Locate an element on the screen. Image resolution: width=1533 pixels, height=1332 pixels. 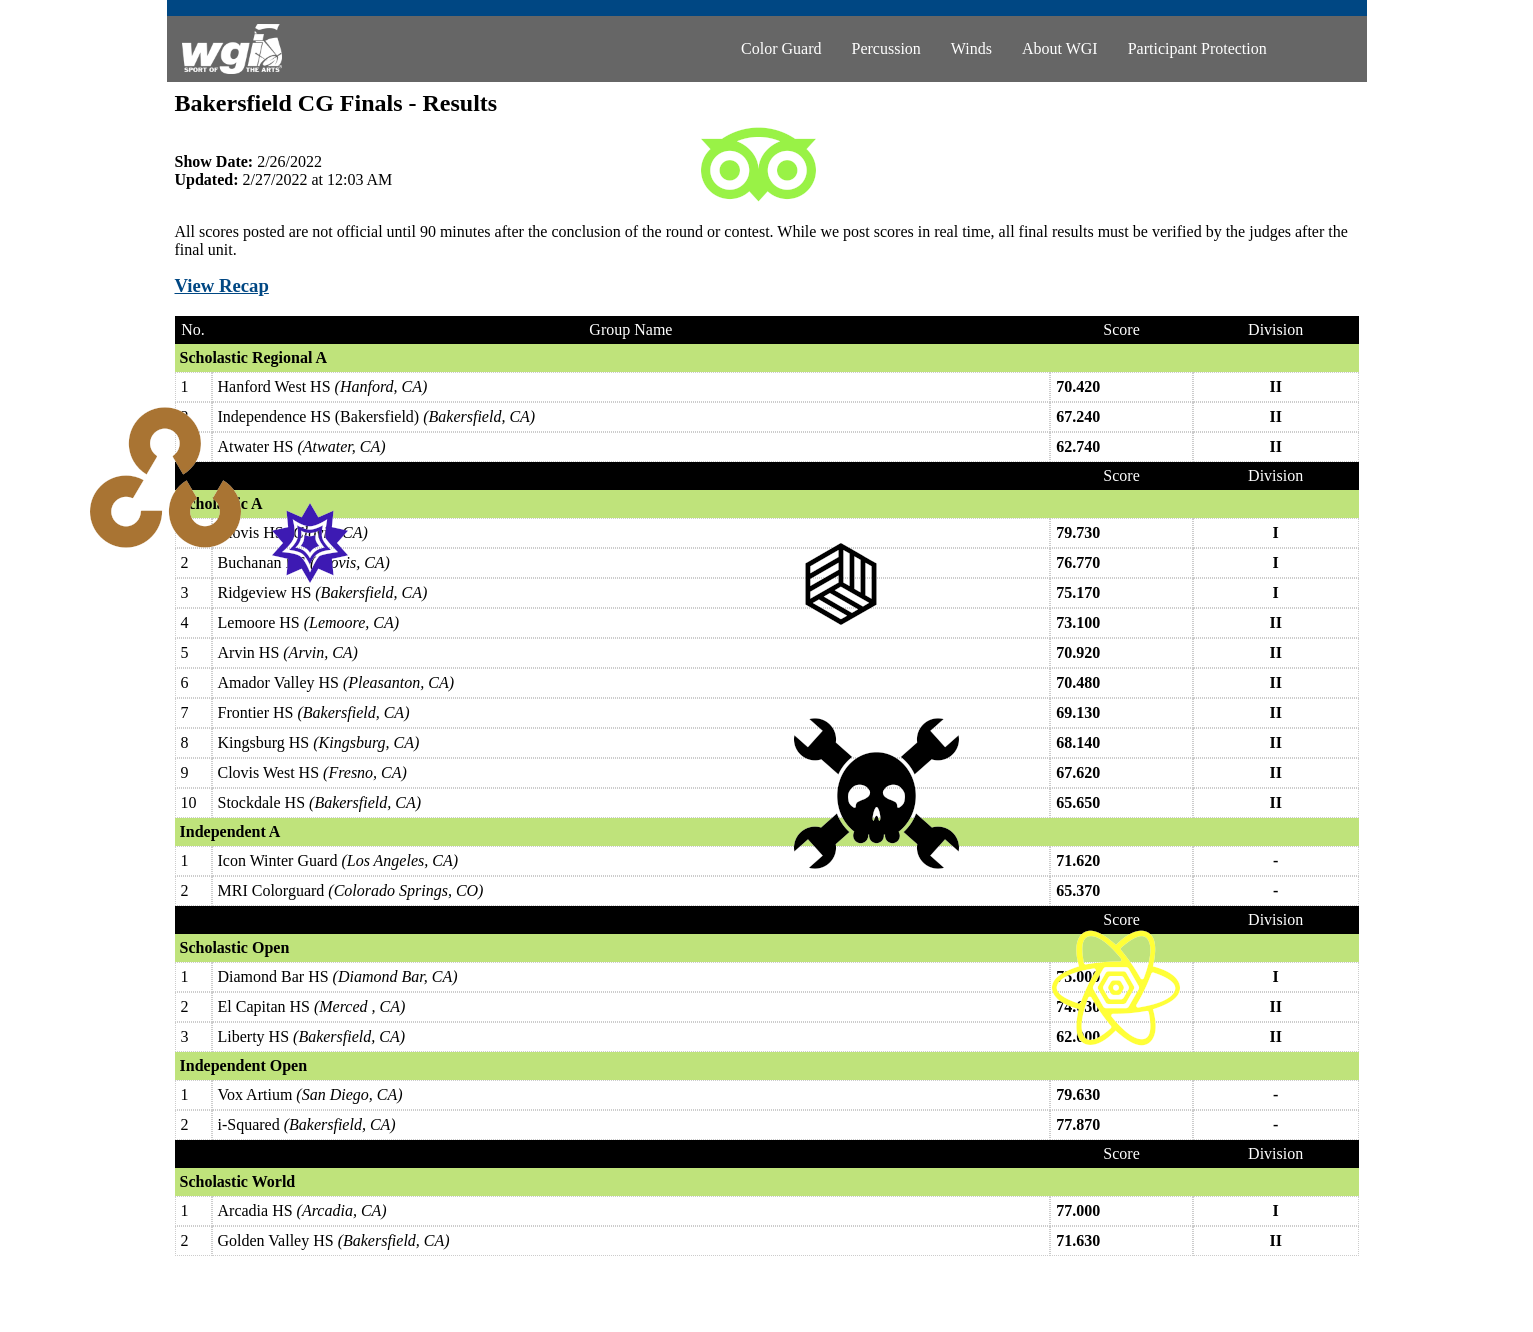
OpenCV computer vision library logo is located at coordinates (165, 477).